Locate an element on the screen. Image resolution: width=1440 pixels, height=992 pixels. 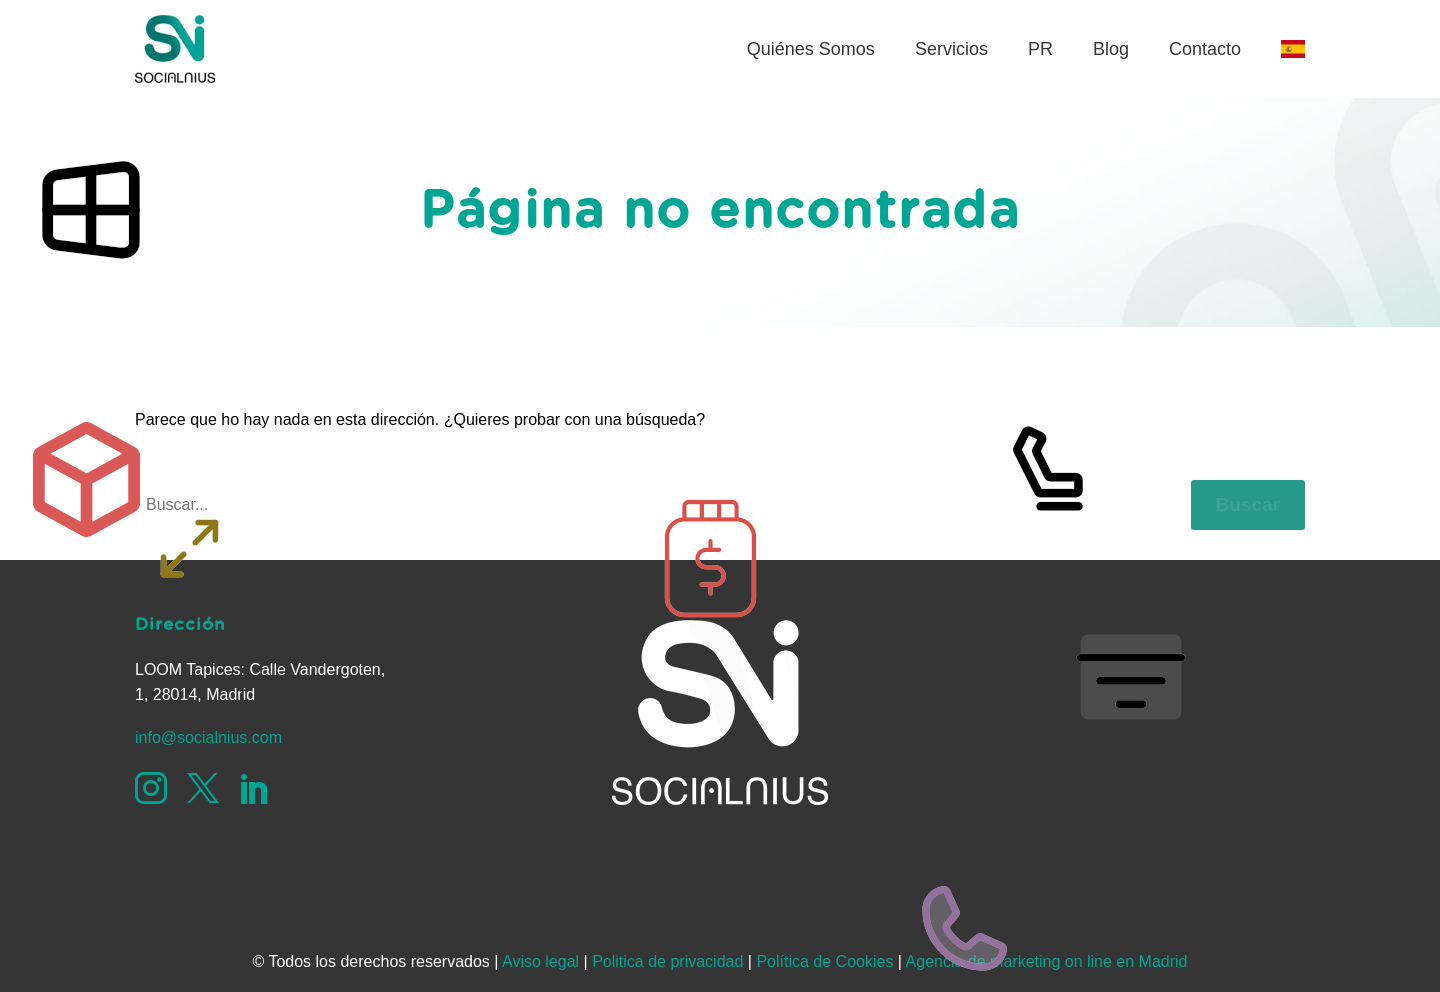
tap to make a phone call is located at coordinates (963, 930).